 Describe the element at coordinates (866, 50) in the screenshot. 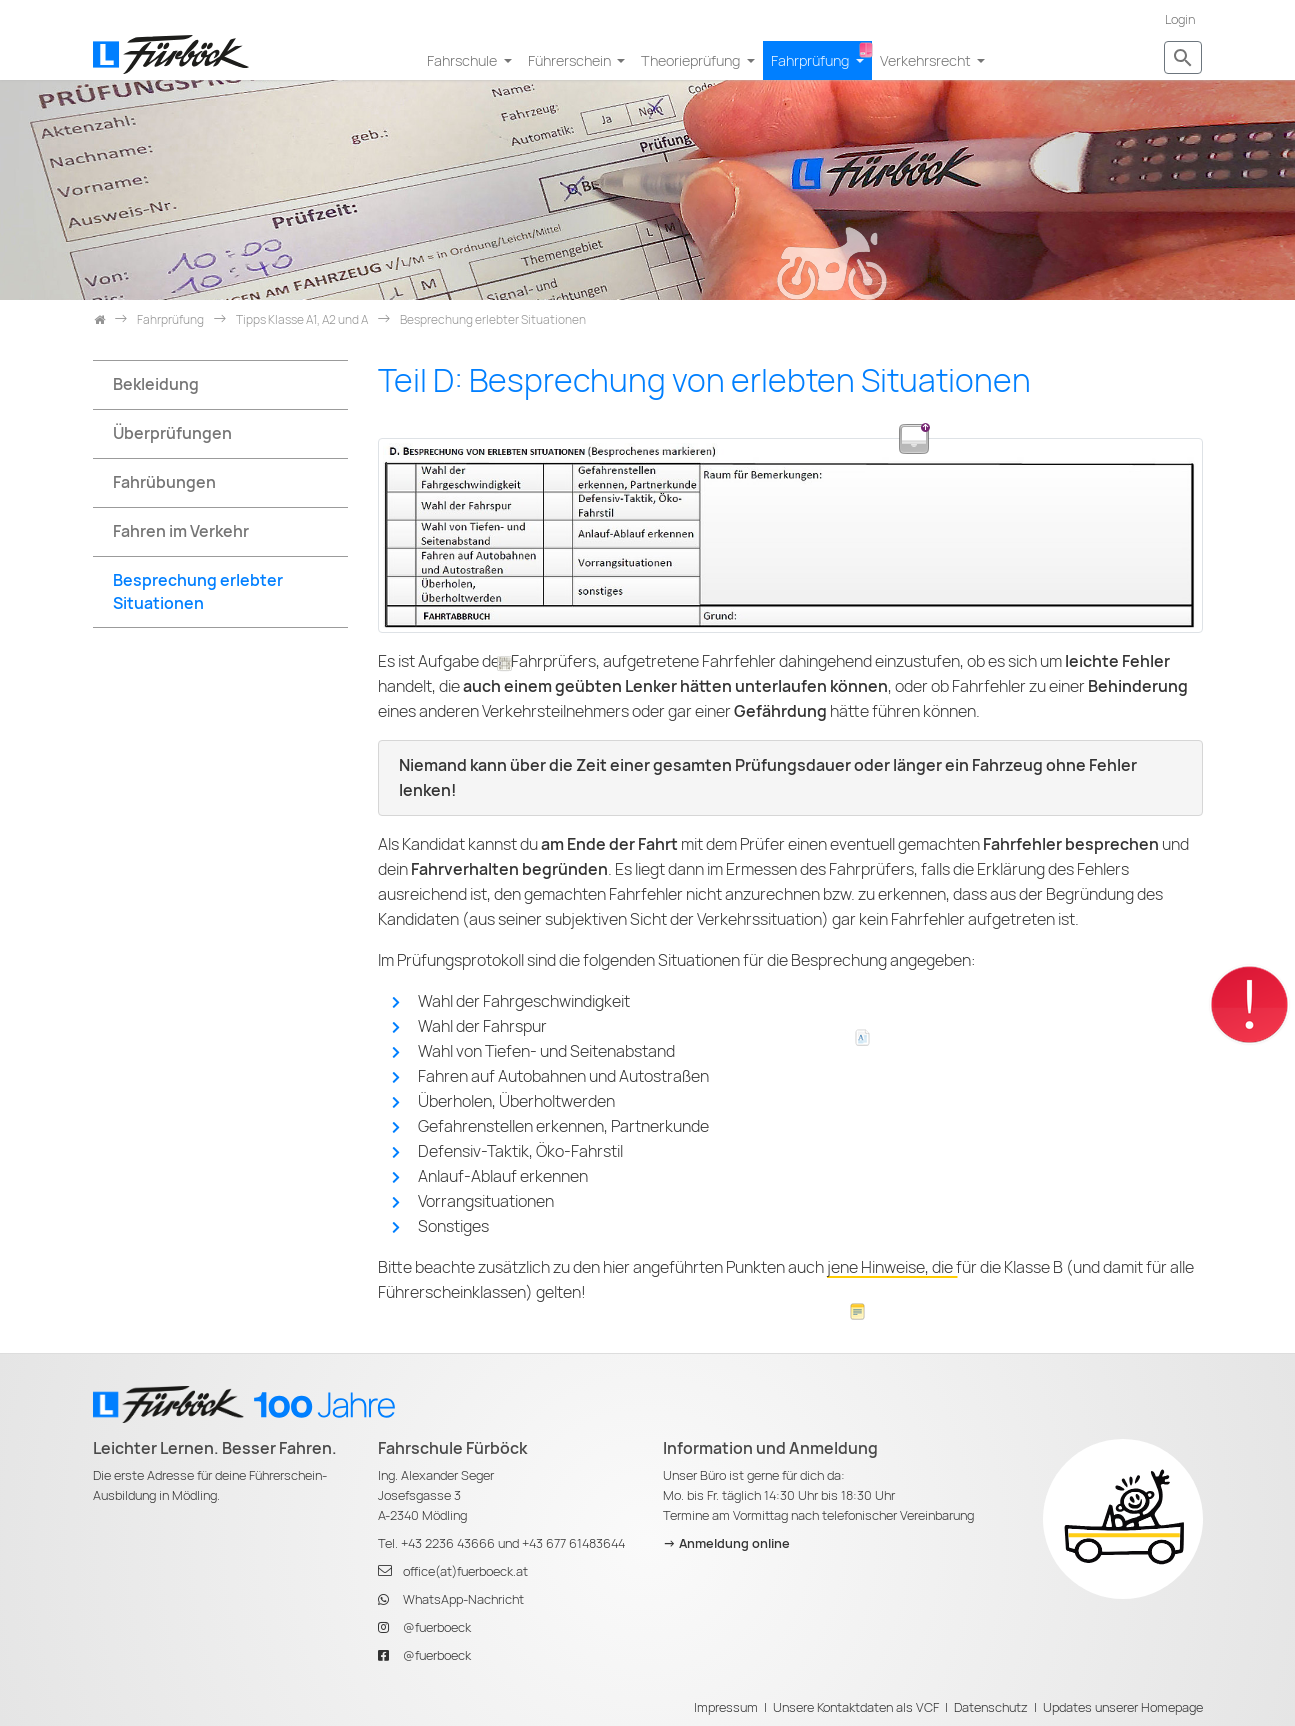

I see `a debian software package file` at that location.